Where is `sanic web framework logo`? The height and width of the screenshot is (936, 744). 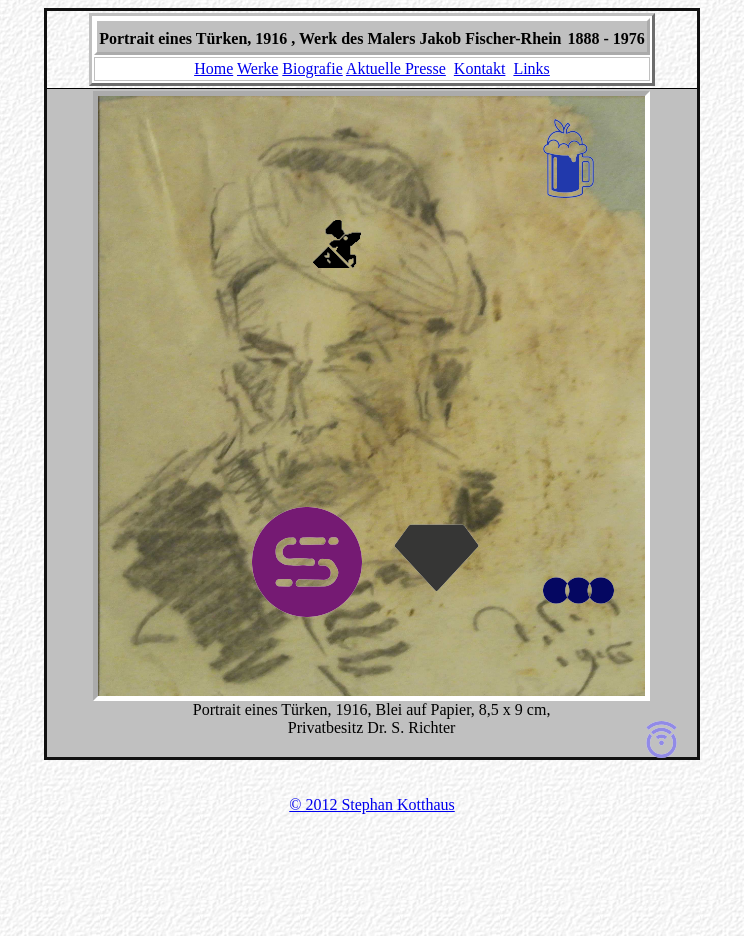 sanic web framework logo is located at coordinates (307, 562).